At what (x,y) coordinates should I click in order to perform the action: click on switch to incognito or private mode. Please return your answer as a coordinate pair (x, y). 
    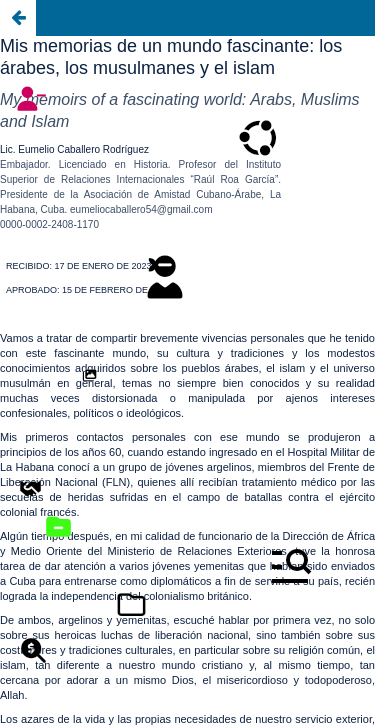
    Looking at the image, I should click on (165, 277).